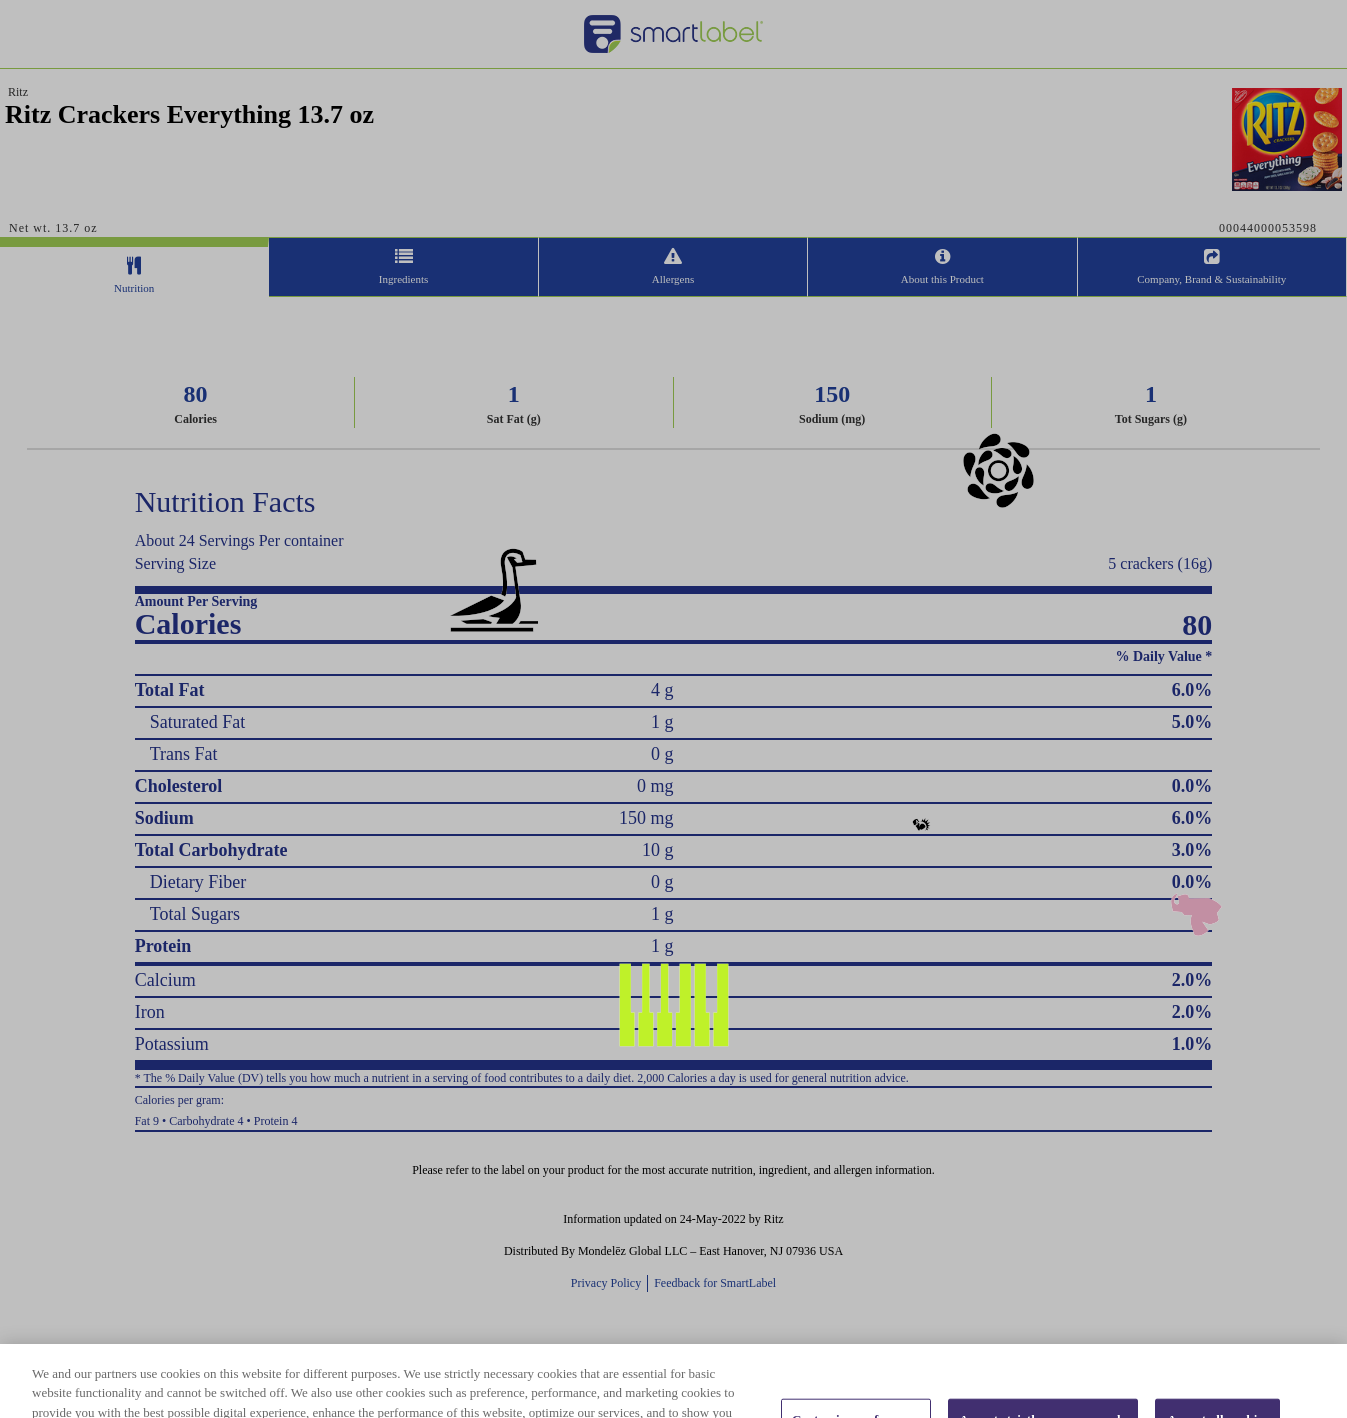 Image resolution: width=1347 pixels, height=1418 pixels. What do you see at coordinates (921, 824) in the screenshot?
I see `kick attack action in a game` at bounding box center [921, 824].